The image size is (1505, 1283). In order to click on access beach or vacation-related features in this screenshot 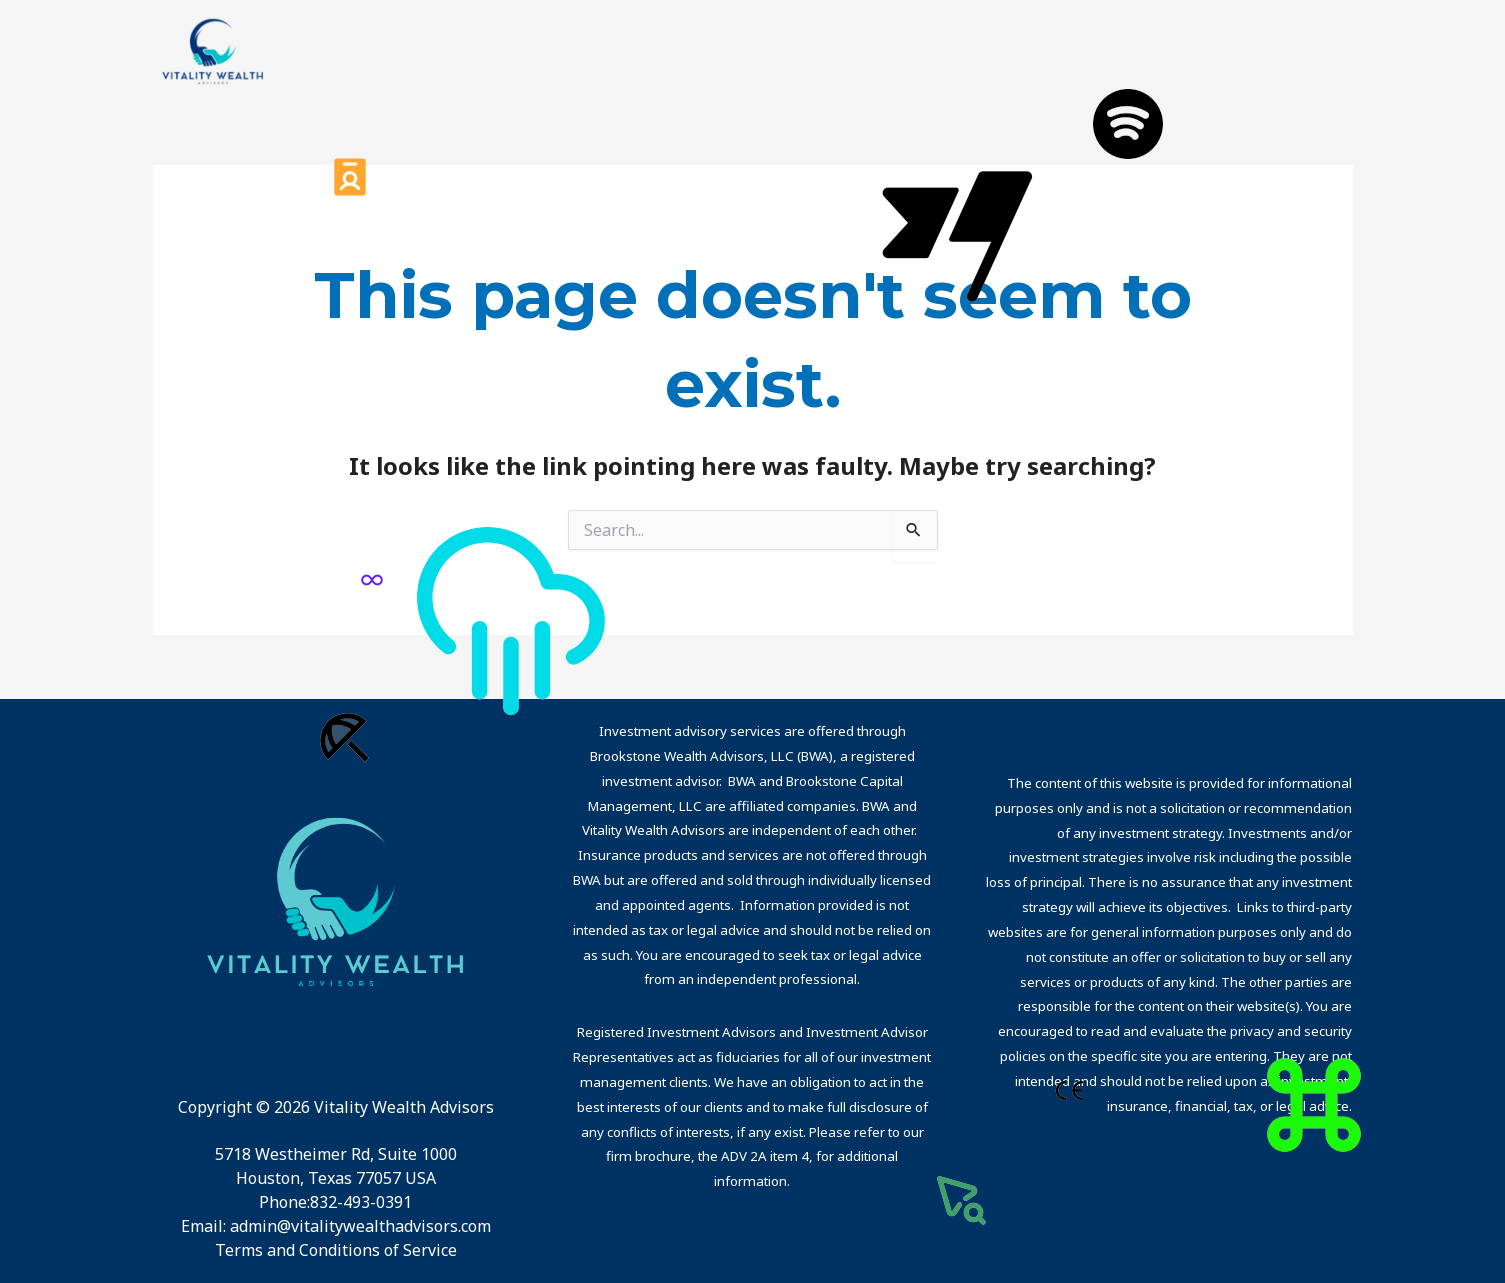, I will do `click(344, 737)`.